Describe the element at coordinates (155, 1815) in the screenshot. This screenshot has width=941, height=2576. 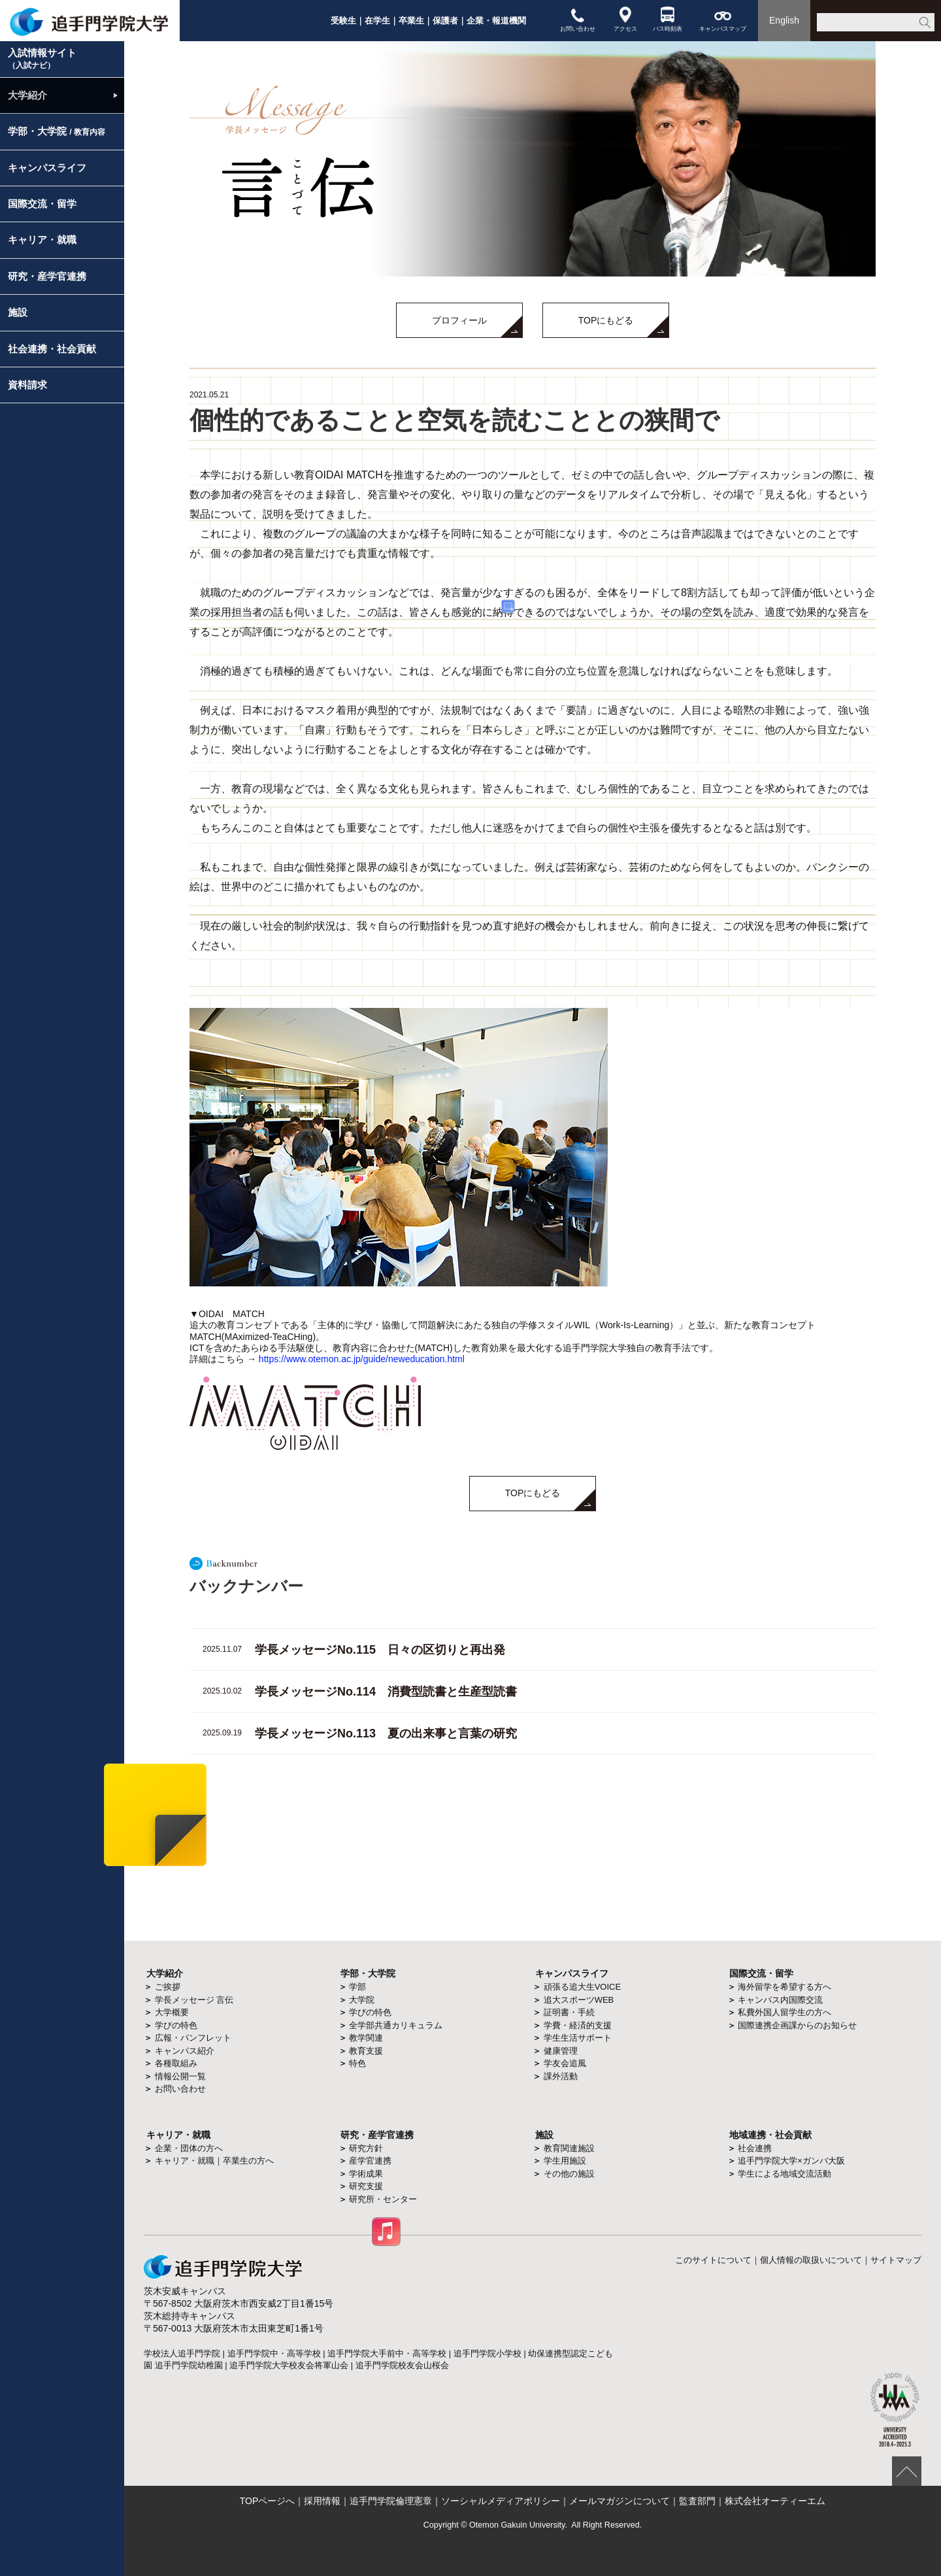
I see `open sticky notes app` at that location.